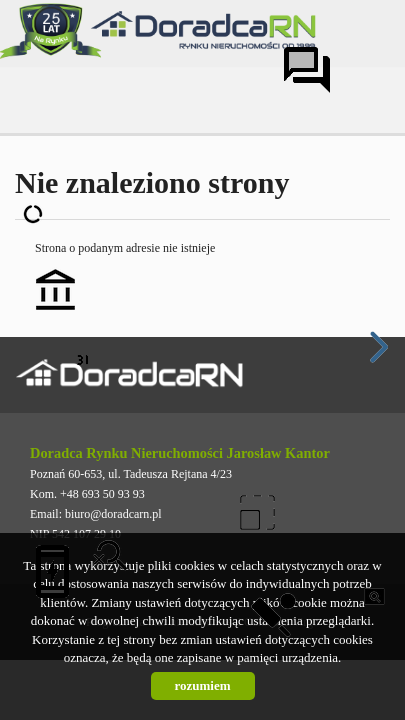  I want to click on open messages or chat, so click(307, 70).